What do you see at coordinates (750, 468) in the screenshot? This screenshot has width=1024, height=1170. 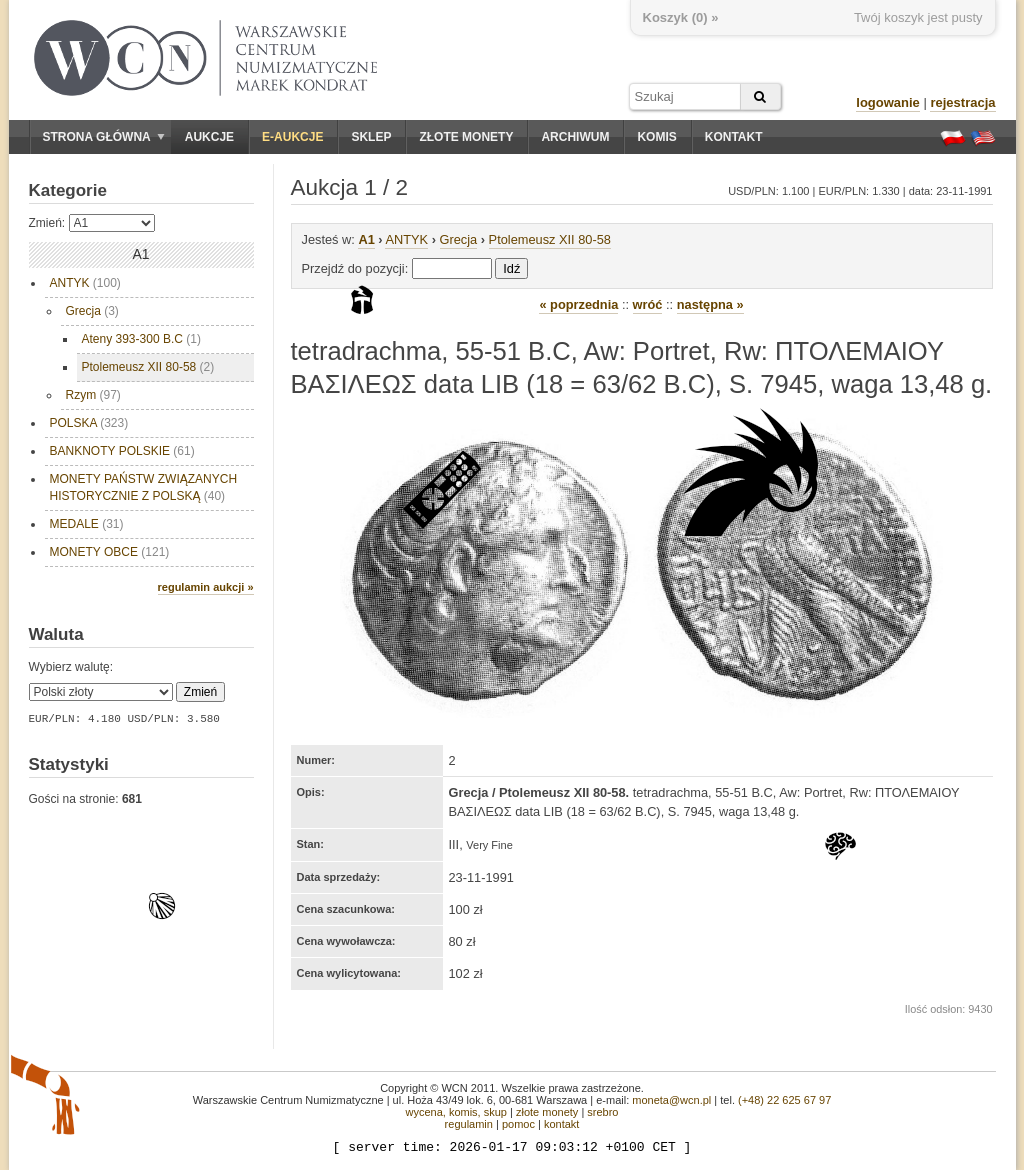 I see `cast an electrical or lightning spell` at bounding box center [750, 468].